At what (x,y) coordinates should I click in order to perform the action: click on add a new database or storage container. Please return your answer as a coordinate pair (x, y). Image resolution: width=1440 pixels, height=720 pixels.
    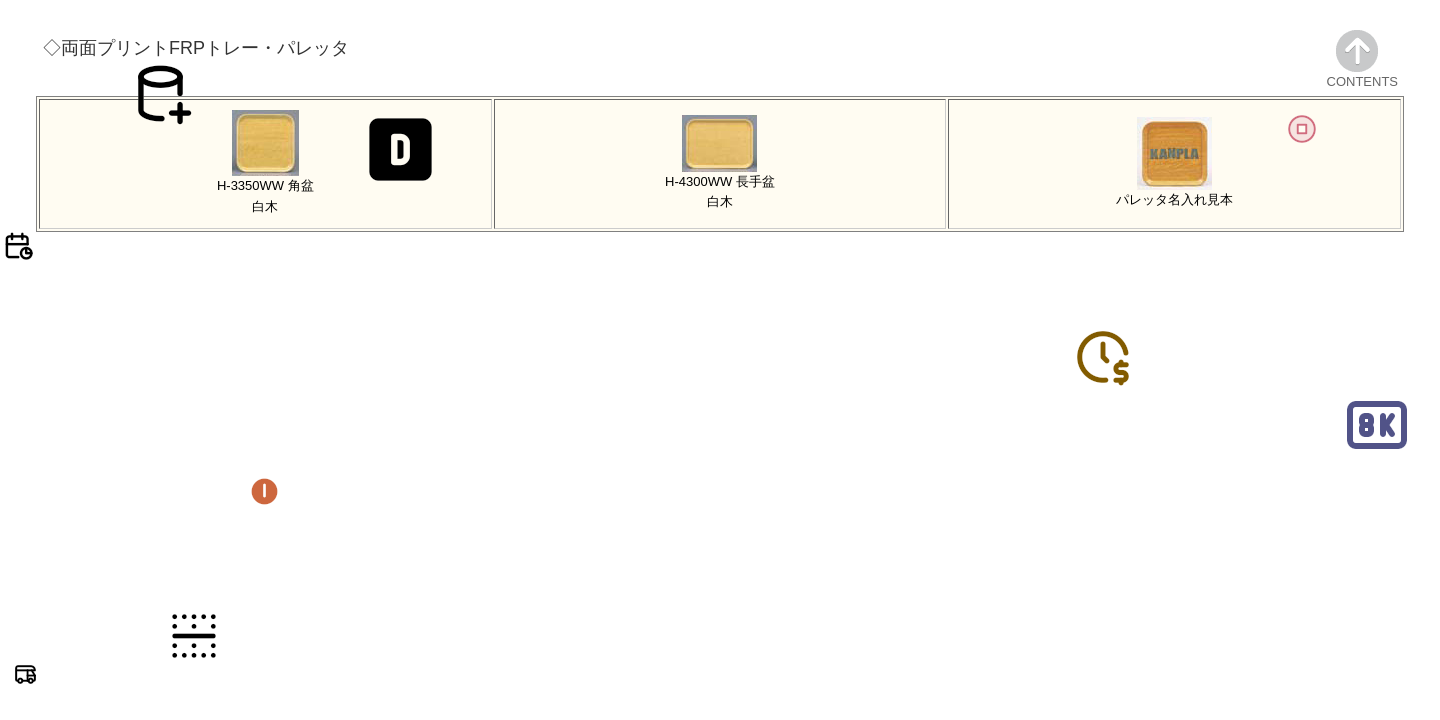
    Looking at the image, I should click on (160, 93).